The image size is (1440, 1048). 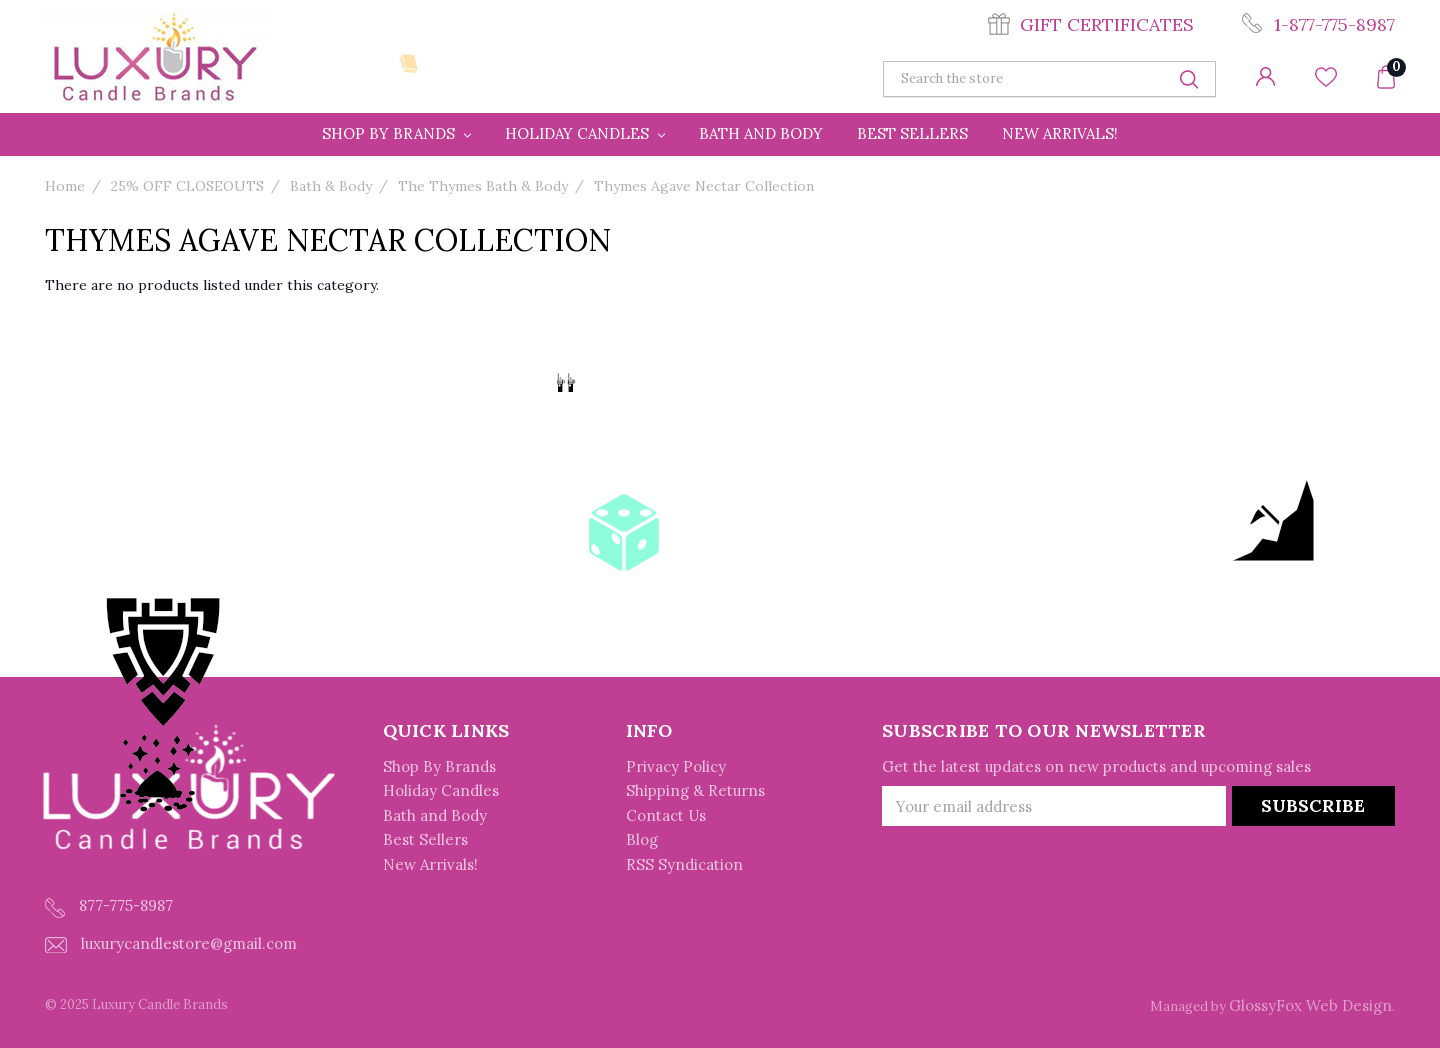 I want to click on indicates protected or secured content, so click(x=163, y=661).